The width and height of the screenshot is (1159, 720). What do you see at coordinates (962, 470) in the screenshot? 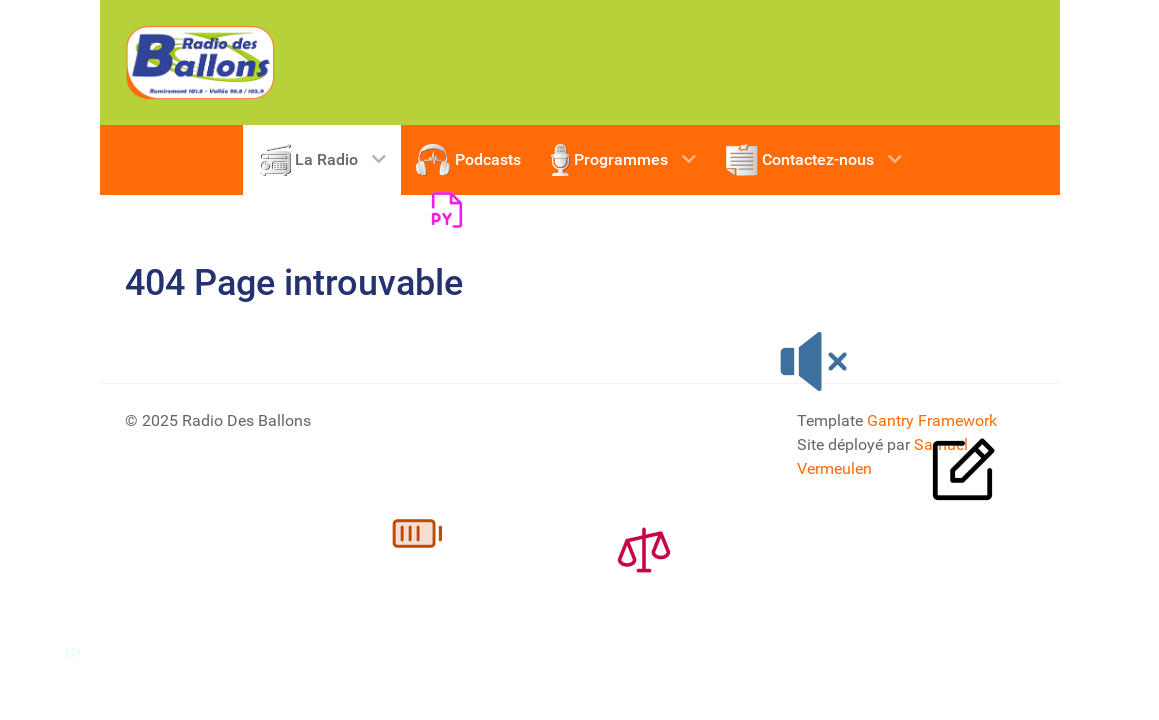
I see `compose a new note` at bounding box center [962, 470].